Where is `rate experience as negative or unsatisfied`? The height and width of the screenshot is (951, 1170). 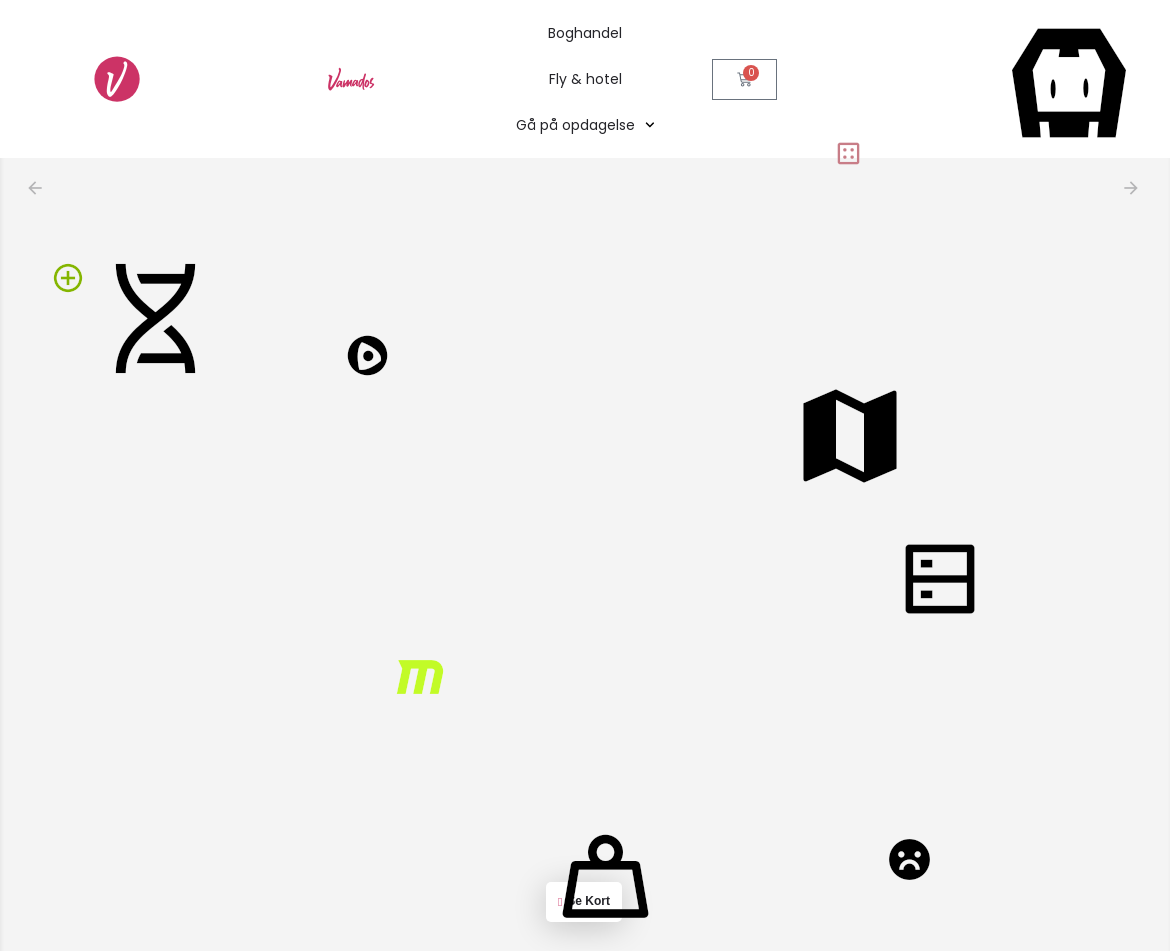 rate experience as negative or unsatisfied is located at coordinates (909, 859).